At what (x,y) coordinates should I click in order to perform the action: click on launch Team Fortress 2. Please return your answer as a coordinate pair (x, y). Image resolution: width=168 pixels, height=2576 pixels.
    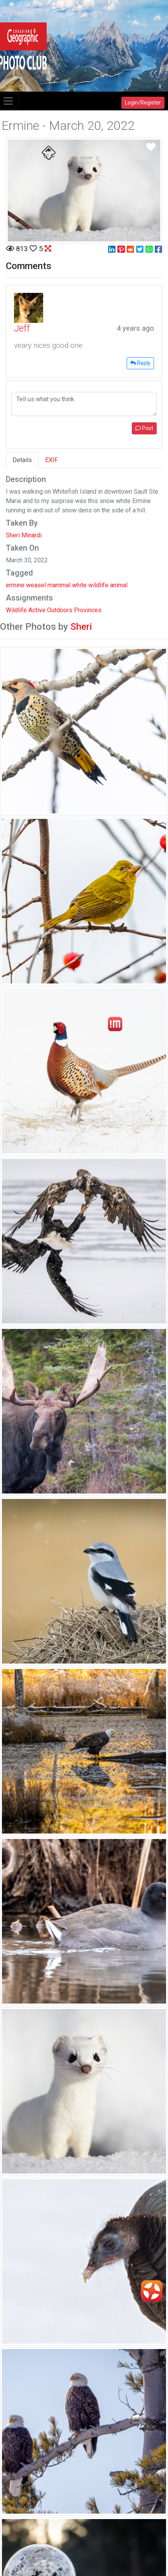
    Looking at the image, I should click on (152, 2291).